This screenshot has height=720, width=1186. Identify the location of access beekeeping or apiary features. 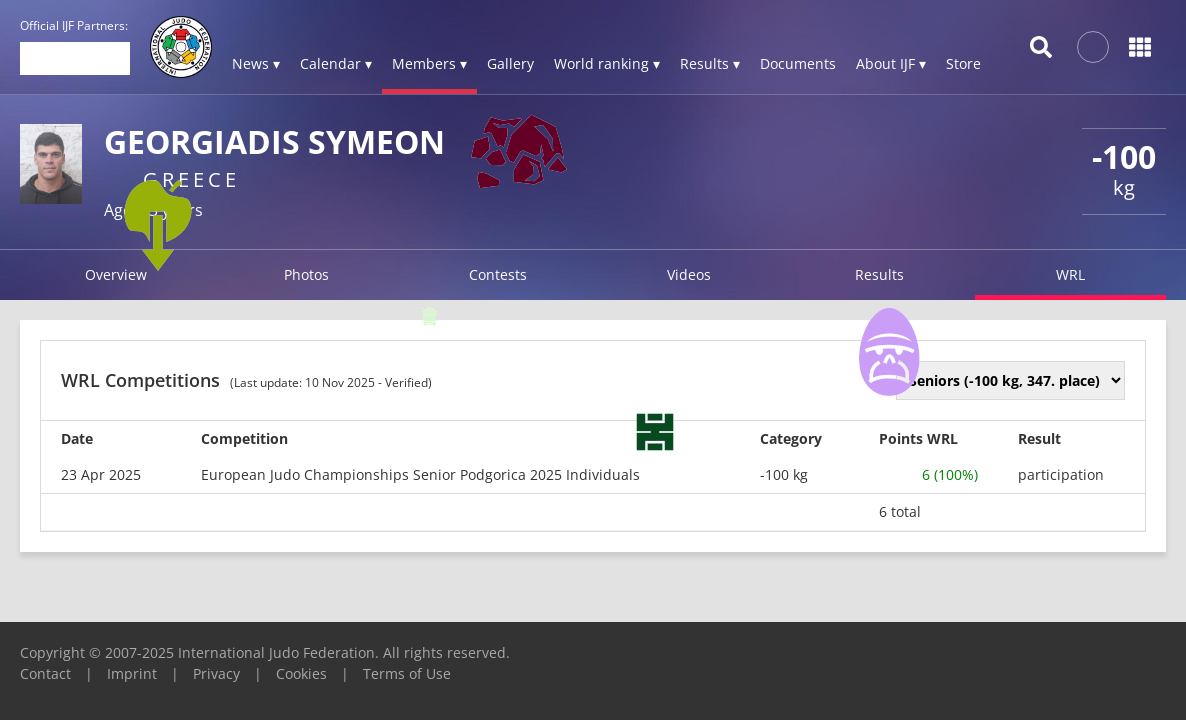
(429, 316).